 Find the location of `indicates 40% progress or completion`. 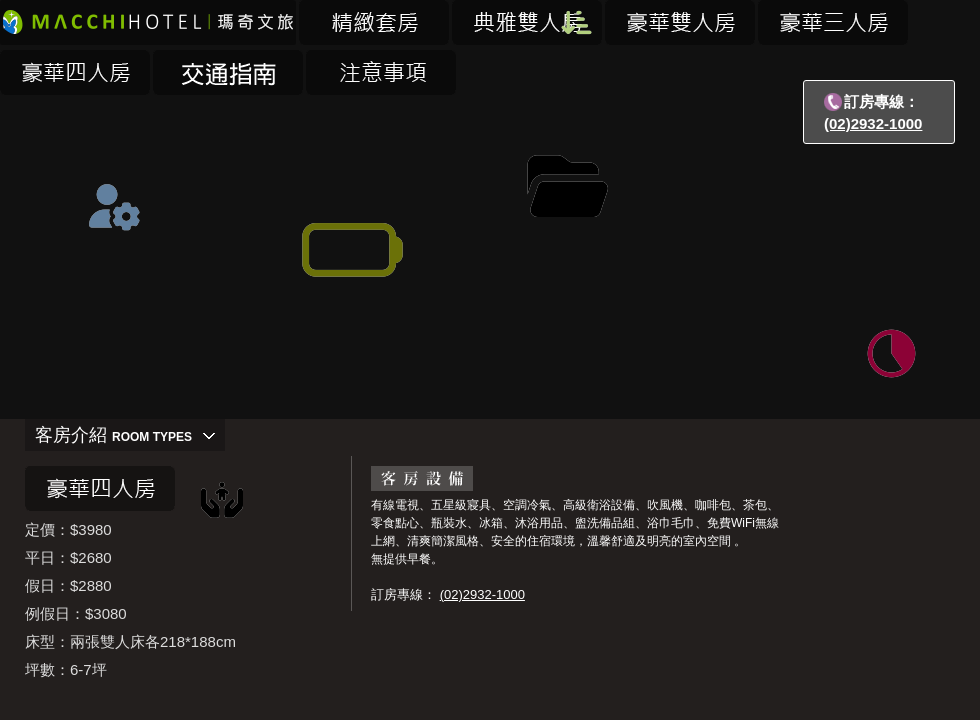

indicates 40% progress or completion is located at coordinates (891, 353).